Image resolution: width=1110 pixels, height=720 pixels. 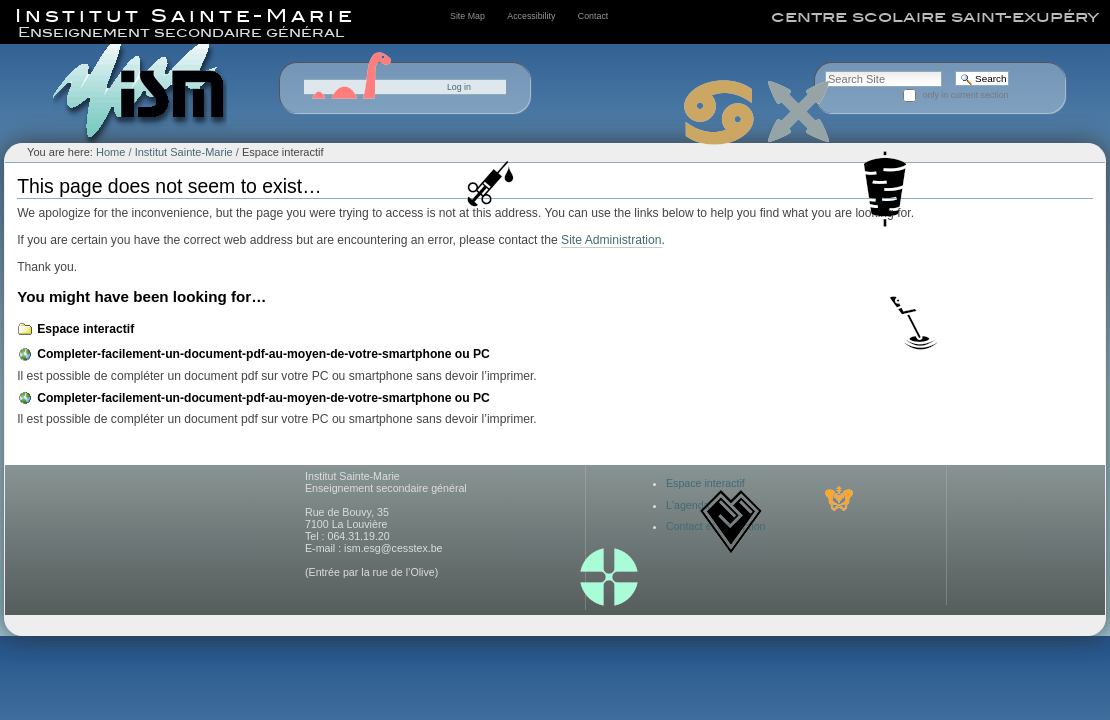 I want to click on expand content in multiple directions, so click(x=798, y=111).